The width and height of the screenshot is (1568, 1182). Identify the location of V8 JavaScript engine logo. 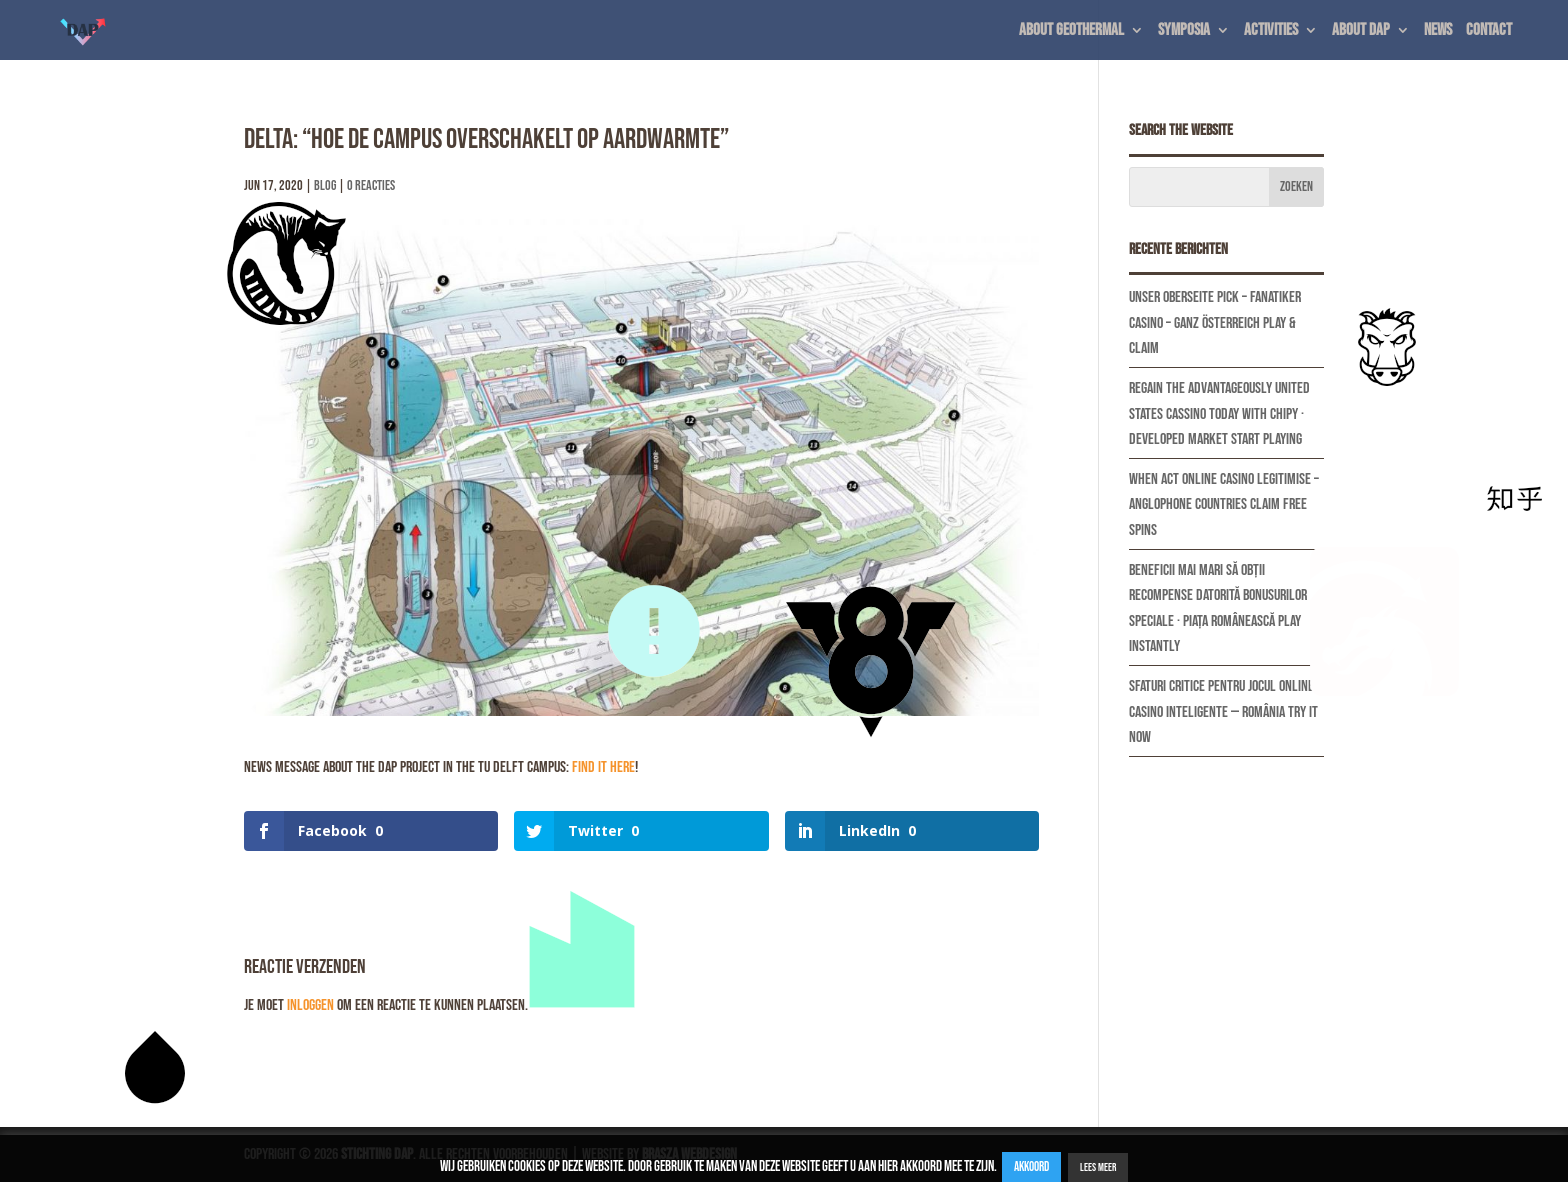
(871, 662).